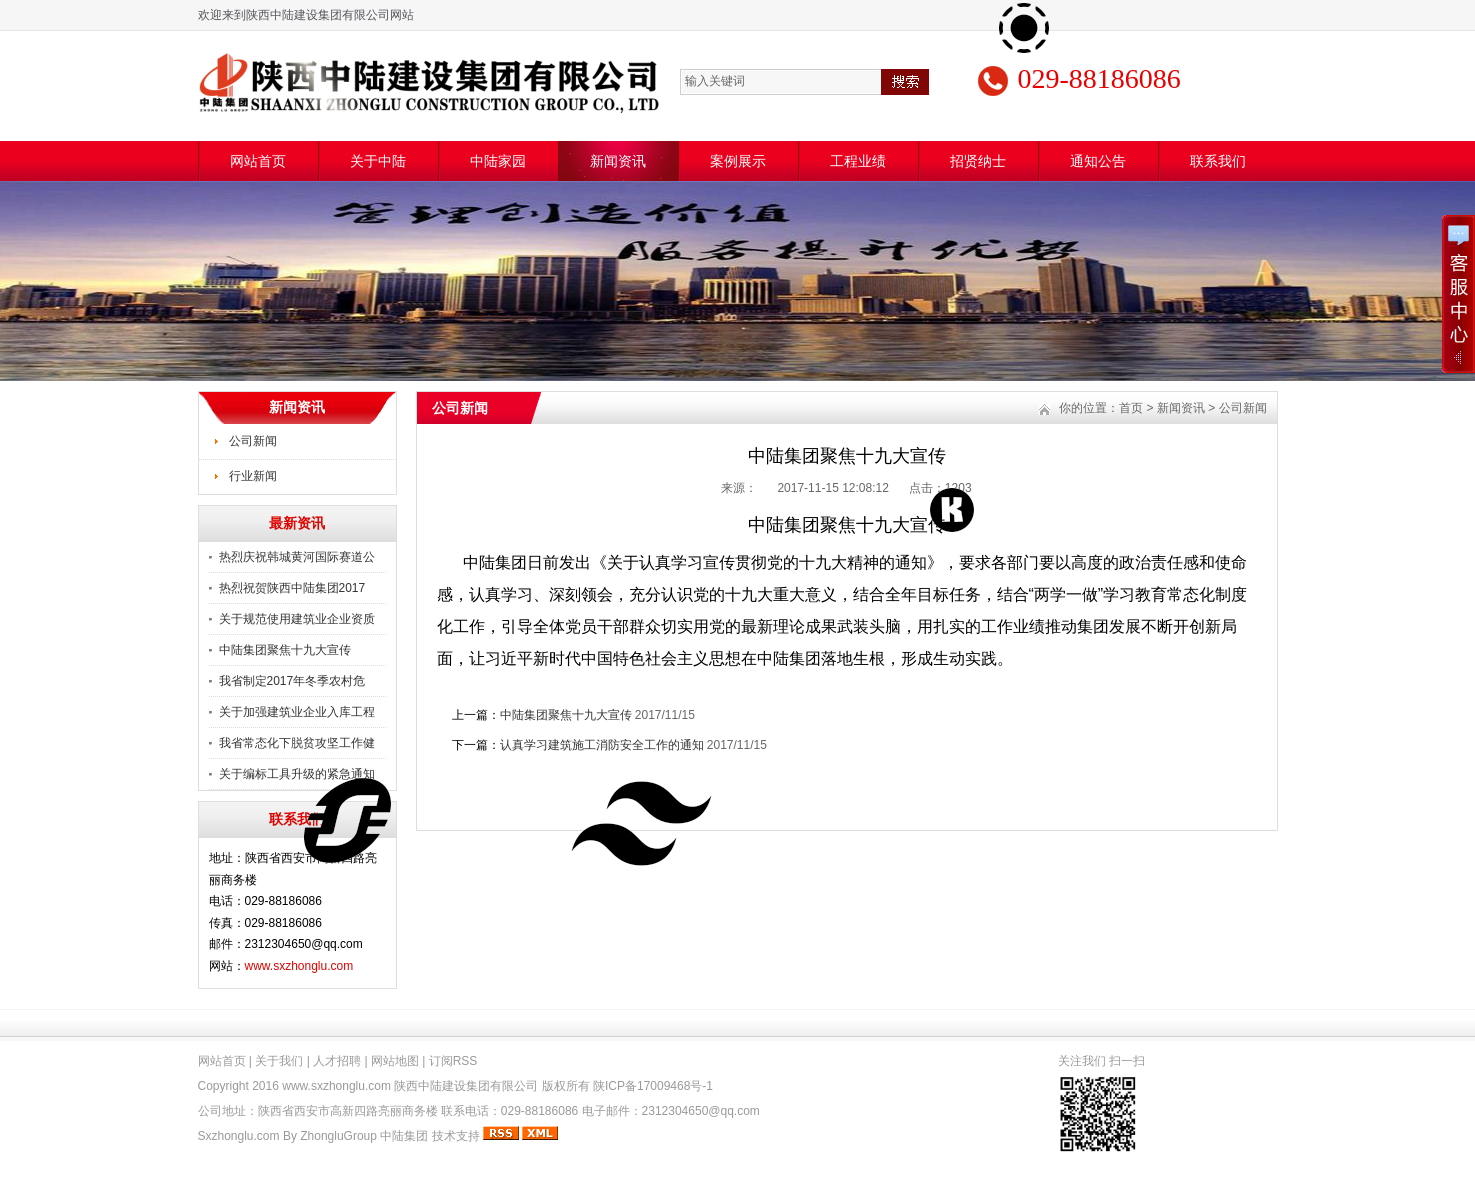 The width and height of the screenshot is (1475, 1184). I want to click on tailwind css framework logo, so click(641, 823).